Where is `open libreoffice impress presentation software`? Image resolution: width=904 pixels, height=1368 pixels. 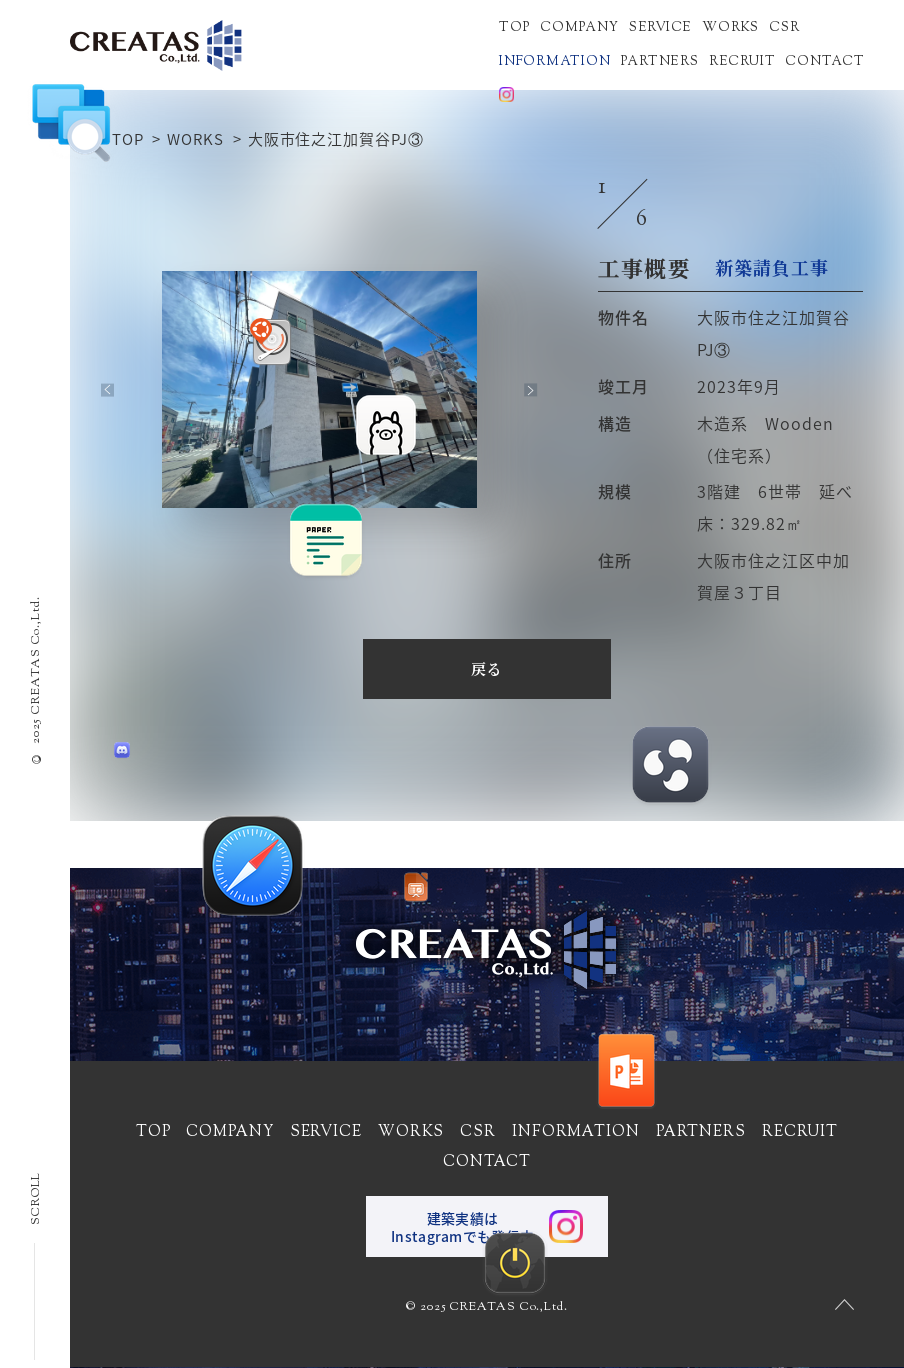 open libreoffice impress presentation software is located at coordinates (416, 887).